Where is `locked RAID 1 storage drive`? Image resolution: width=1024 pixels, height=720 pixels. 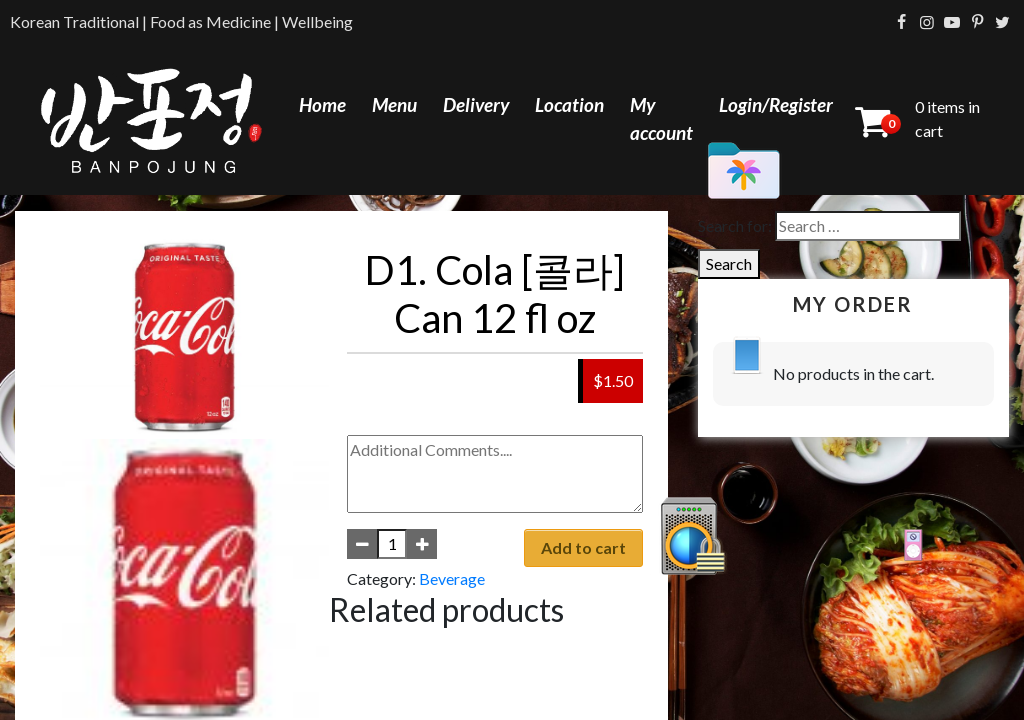
locked RAID 1 storage drive is located at coordinates (689, 536).